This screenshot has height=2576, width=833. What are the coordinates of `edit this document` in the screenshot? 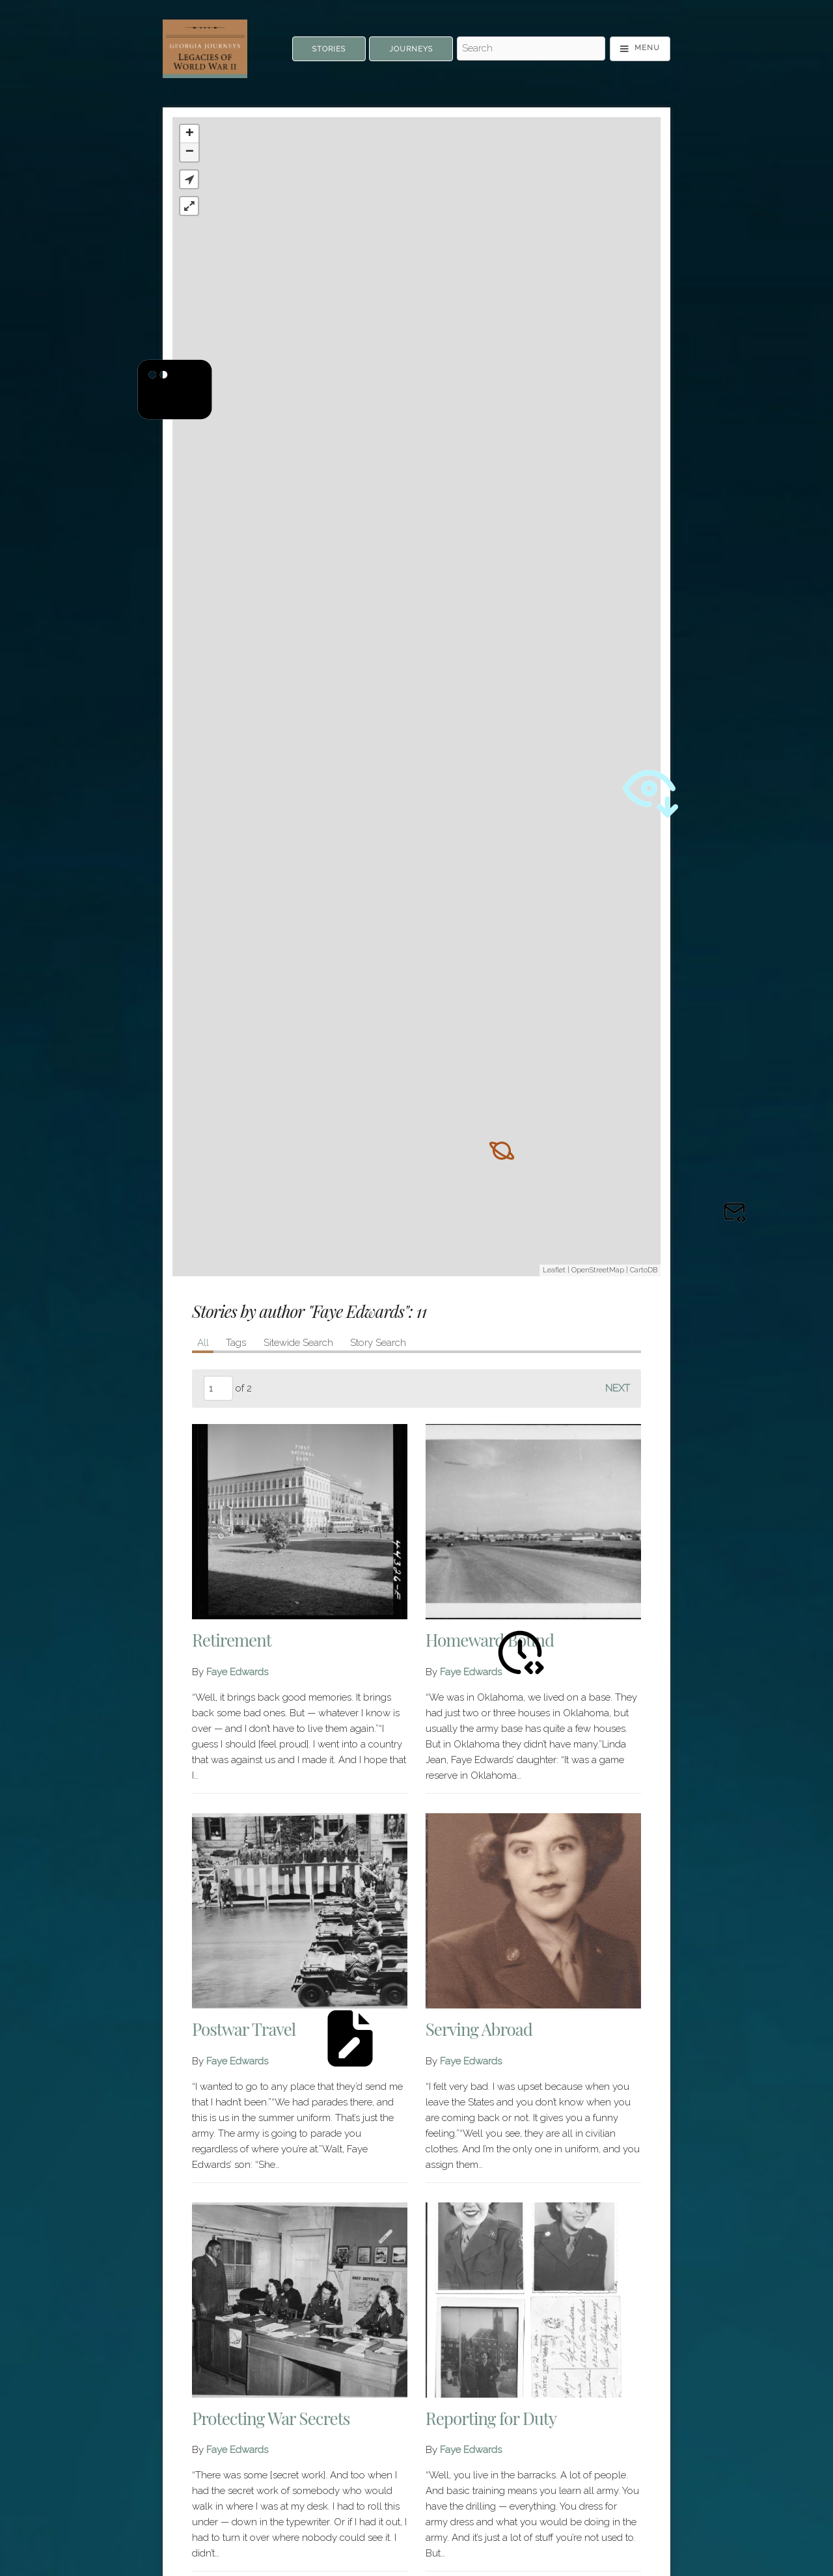 It's located at (350, 2038).